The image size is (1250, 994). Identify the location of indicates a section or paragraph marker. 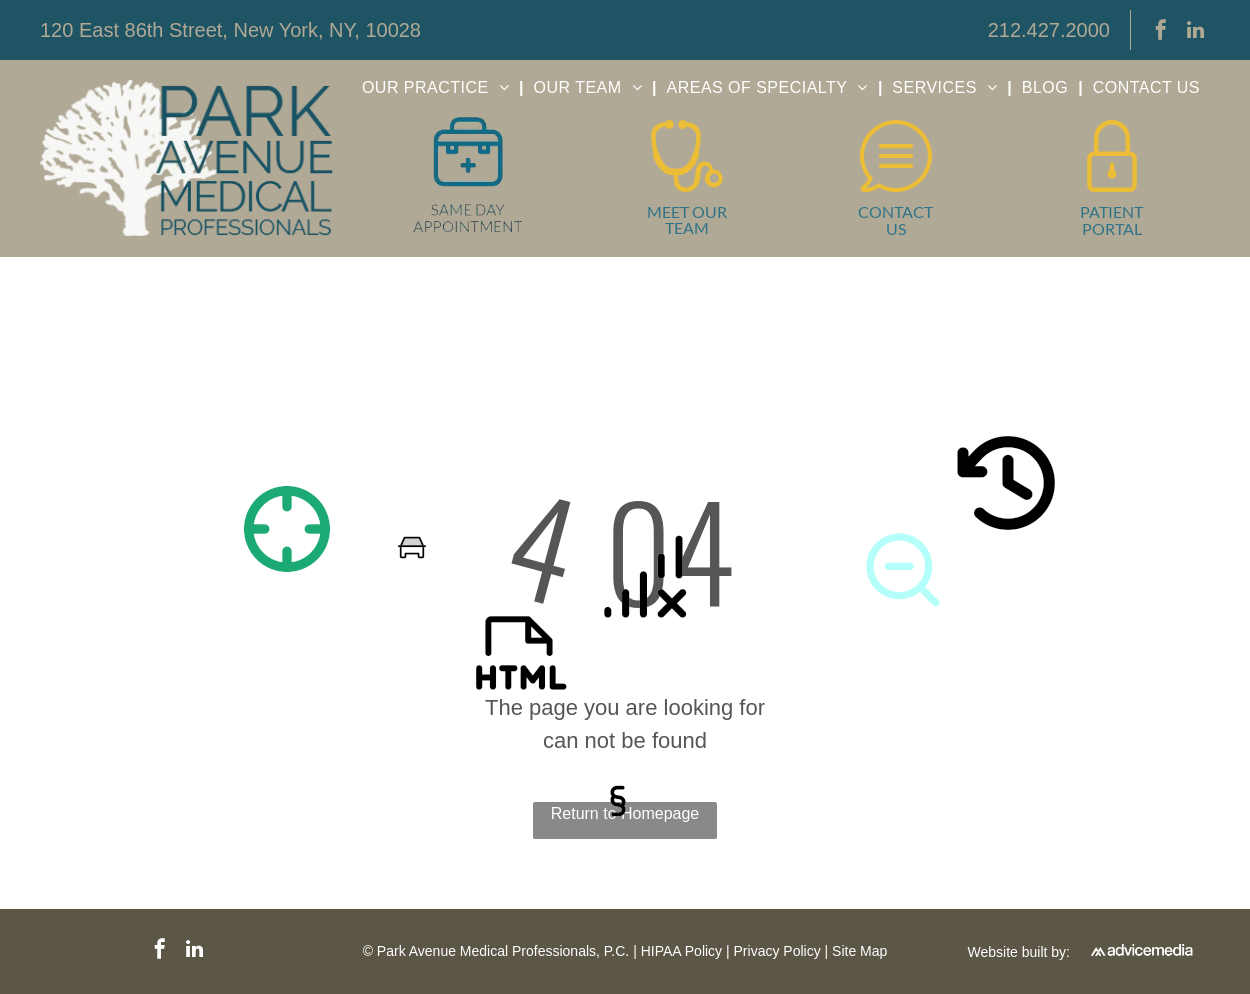
(618, 801).